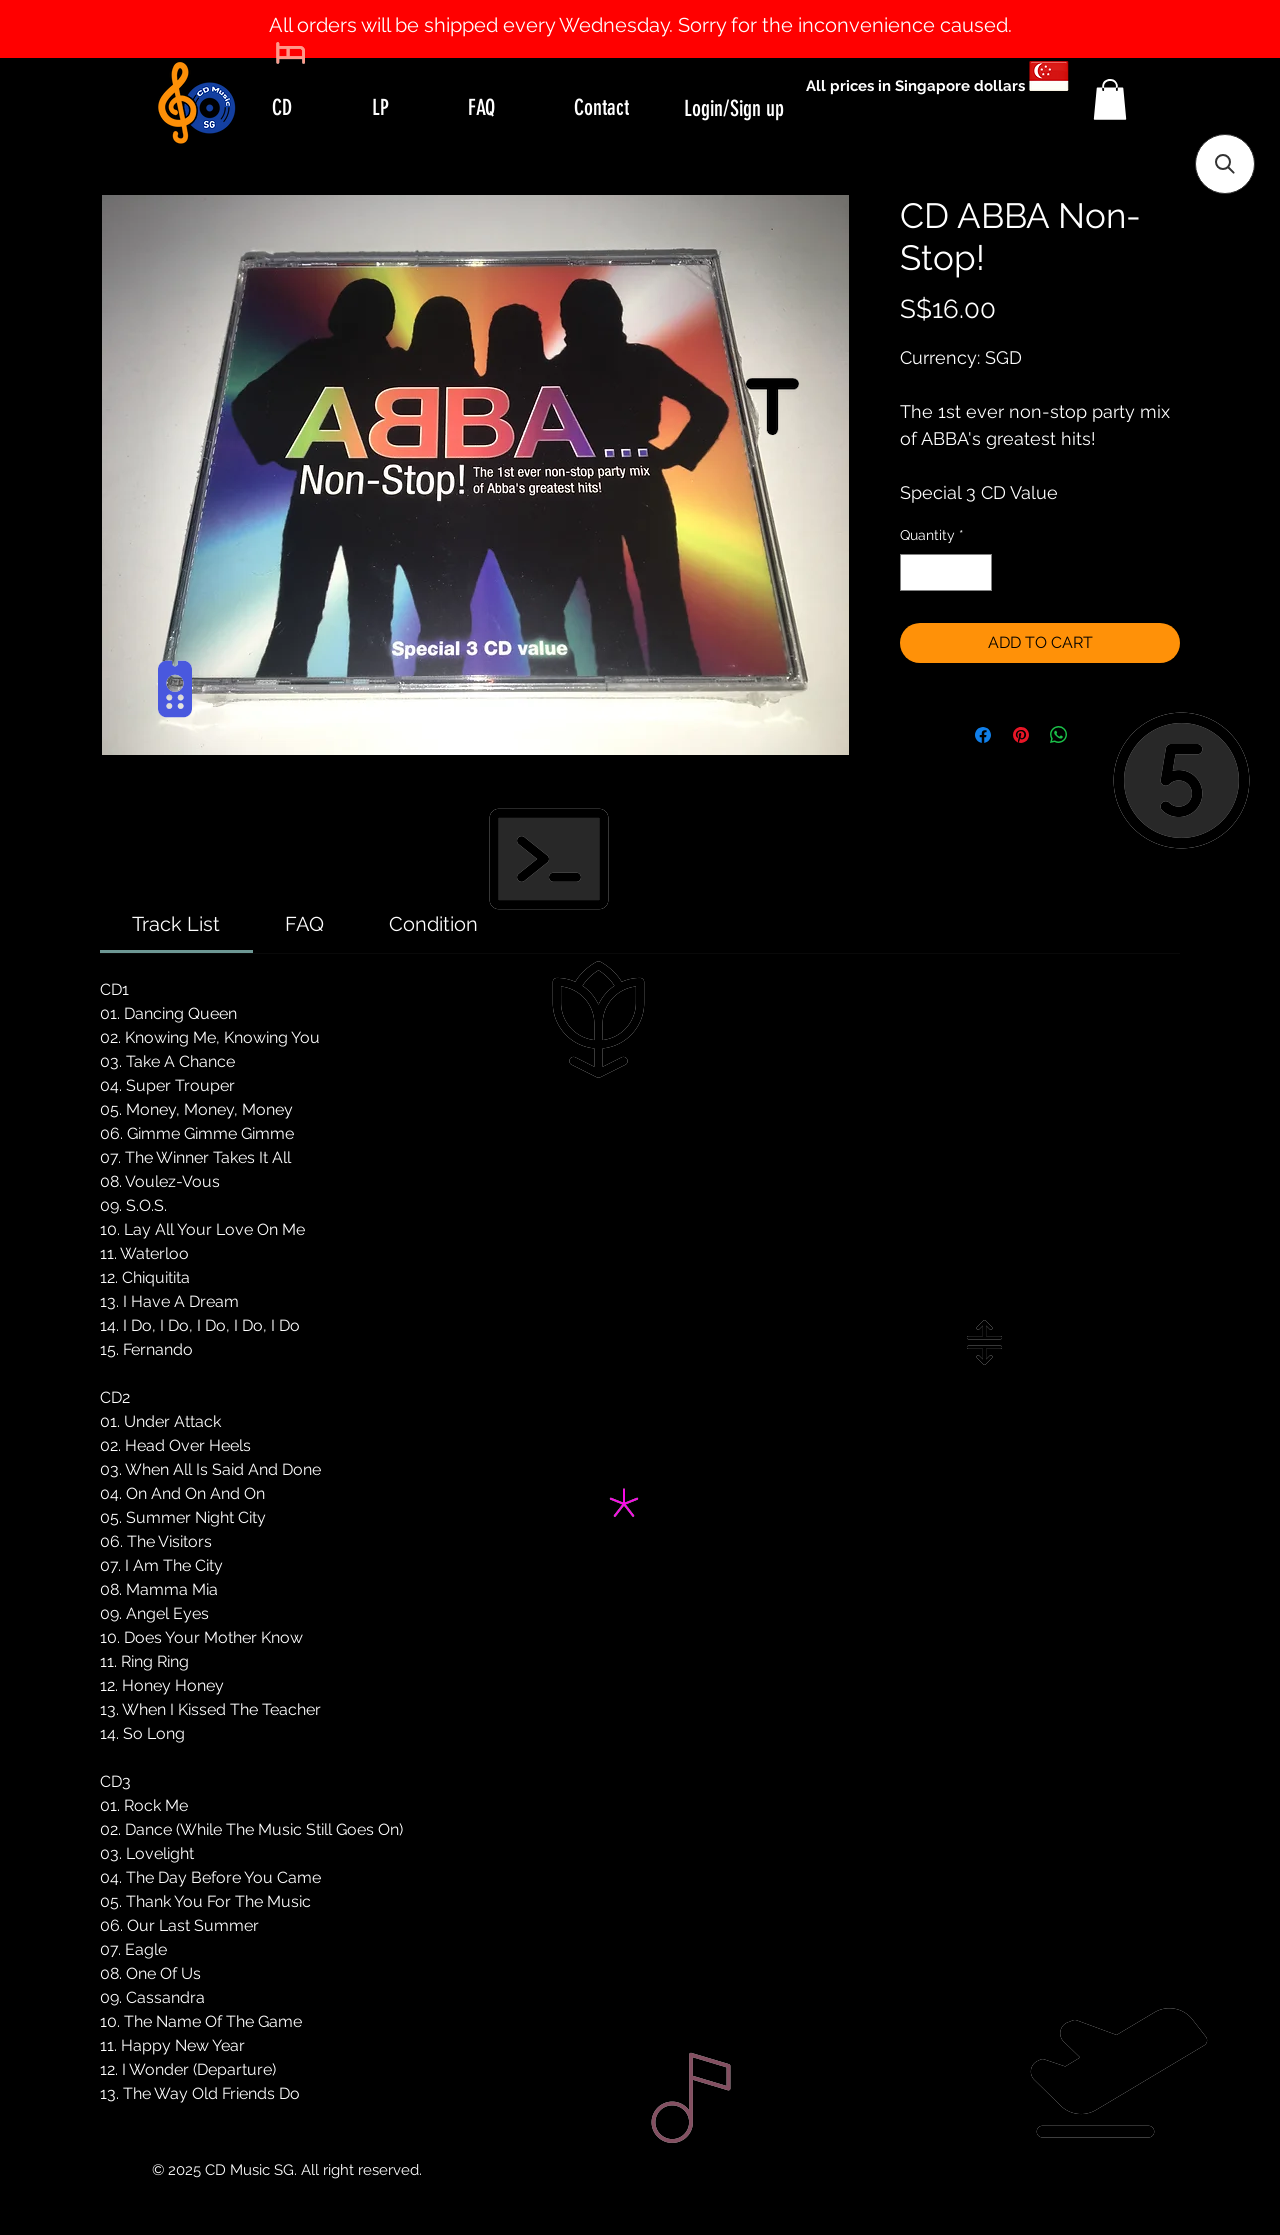  I want to click on indicates a required field in a form, so click(624, 1504).